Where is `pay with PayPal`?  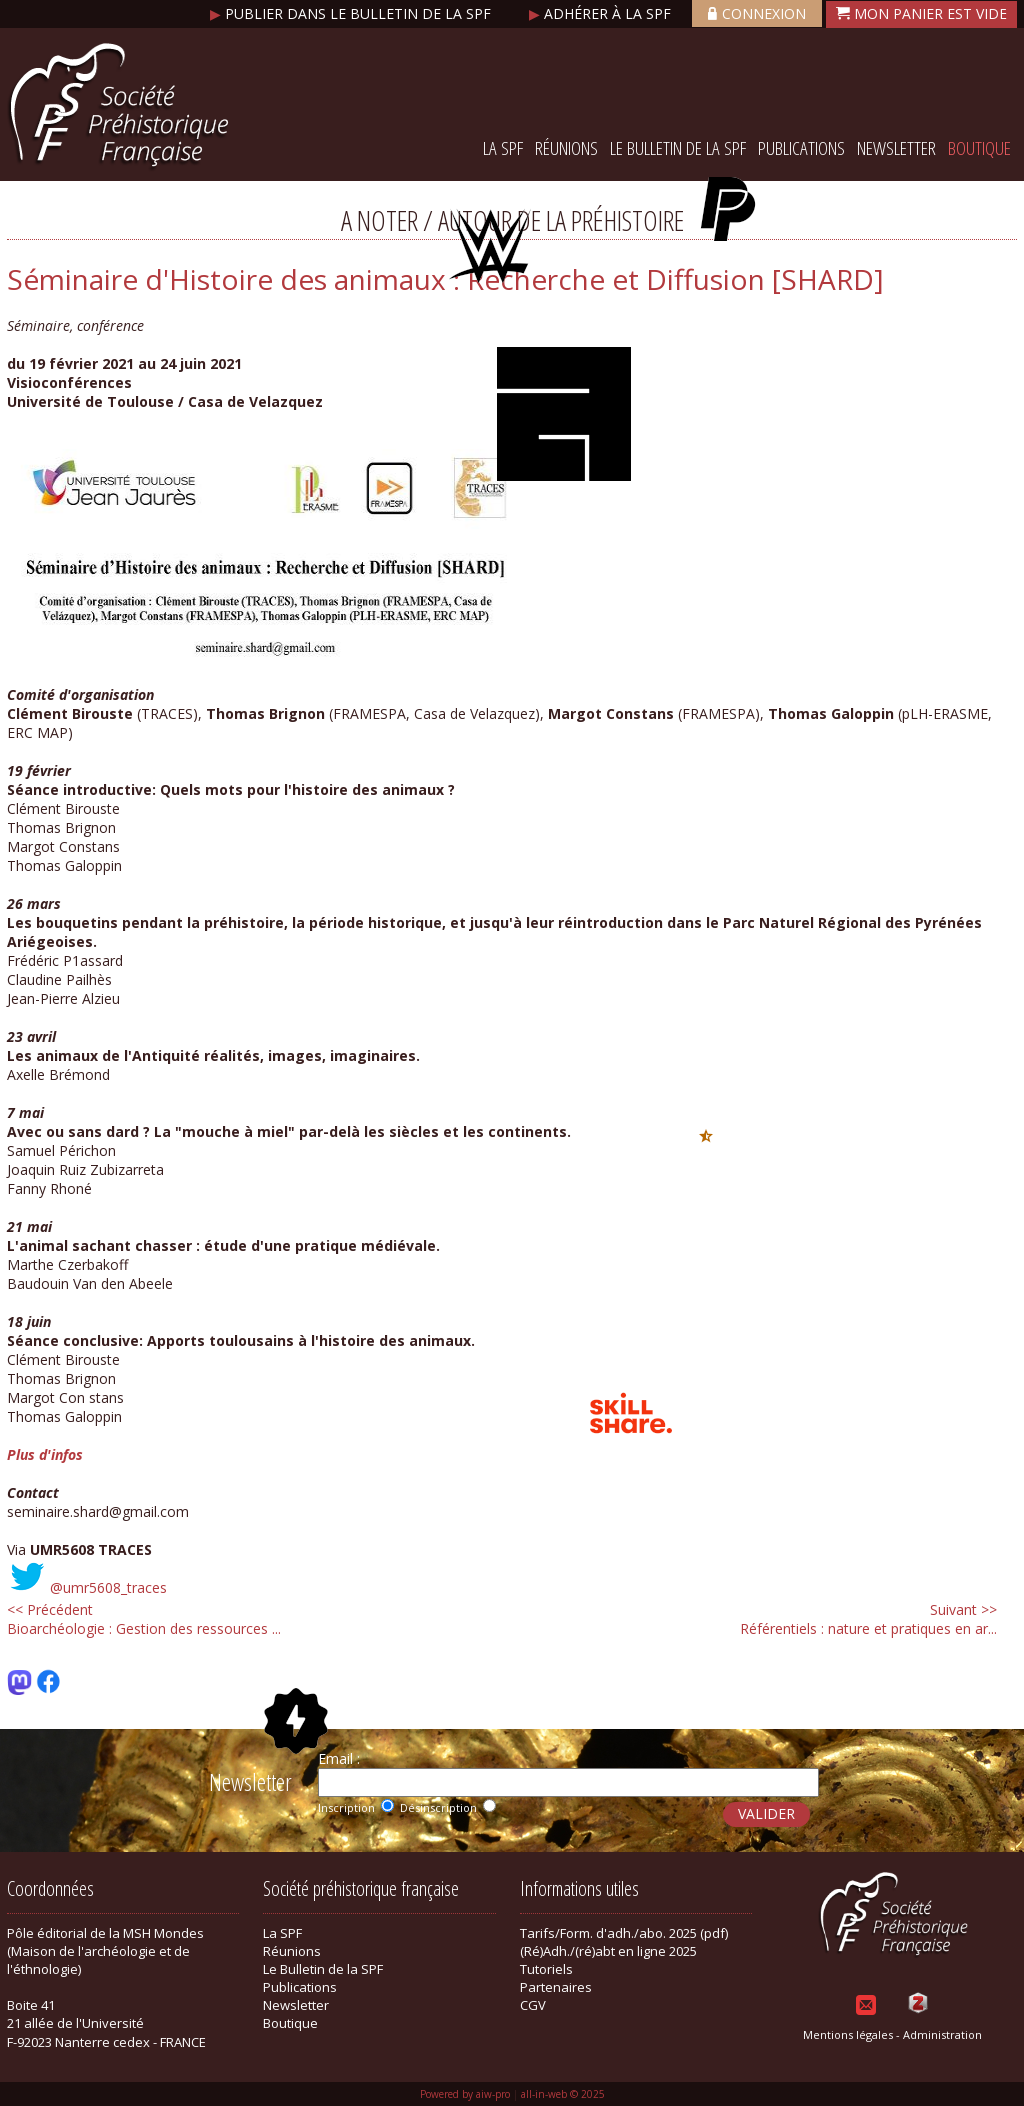 pay with PayPal is located at coordinates (728, 209).